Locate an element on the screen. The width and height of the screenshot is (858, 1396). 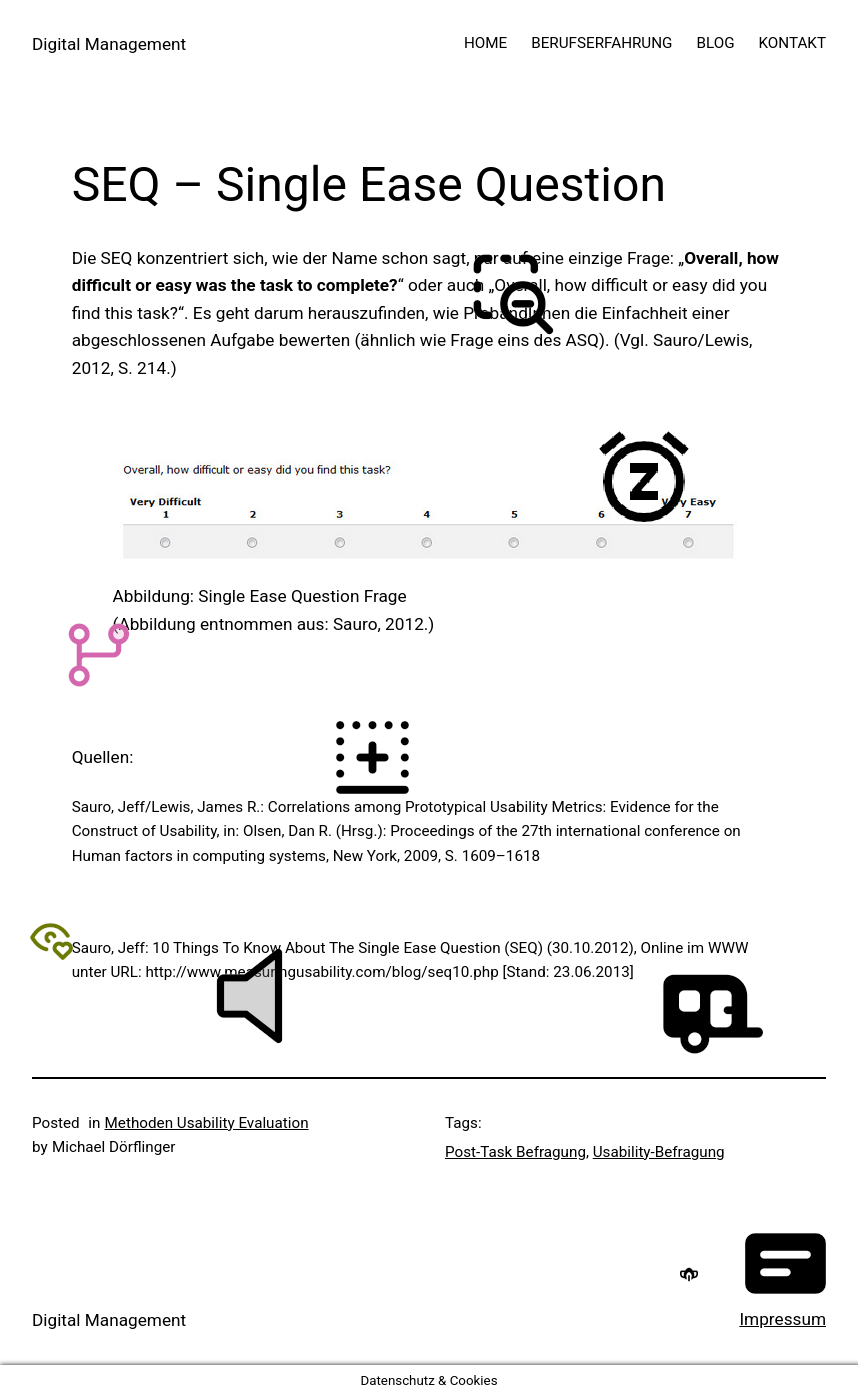
view payment or check details is located at coordinates (785, 1263).